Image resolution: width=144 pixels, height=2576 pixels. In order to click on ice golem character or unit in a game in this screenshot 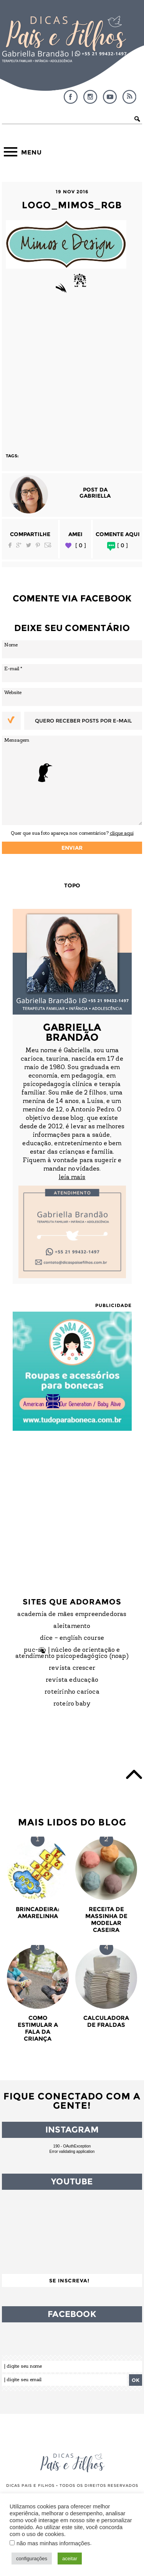, I will do `click(80, 280)`.